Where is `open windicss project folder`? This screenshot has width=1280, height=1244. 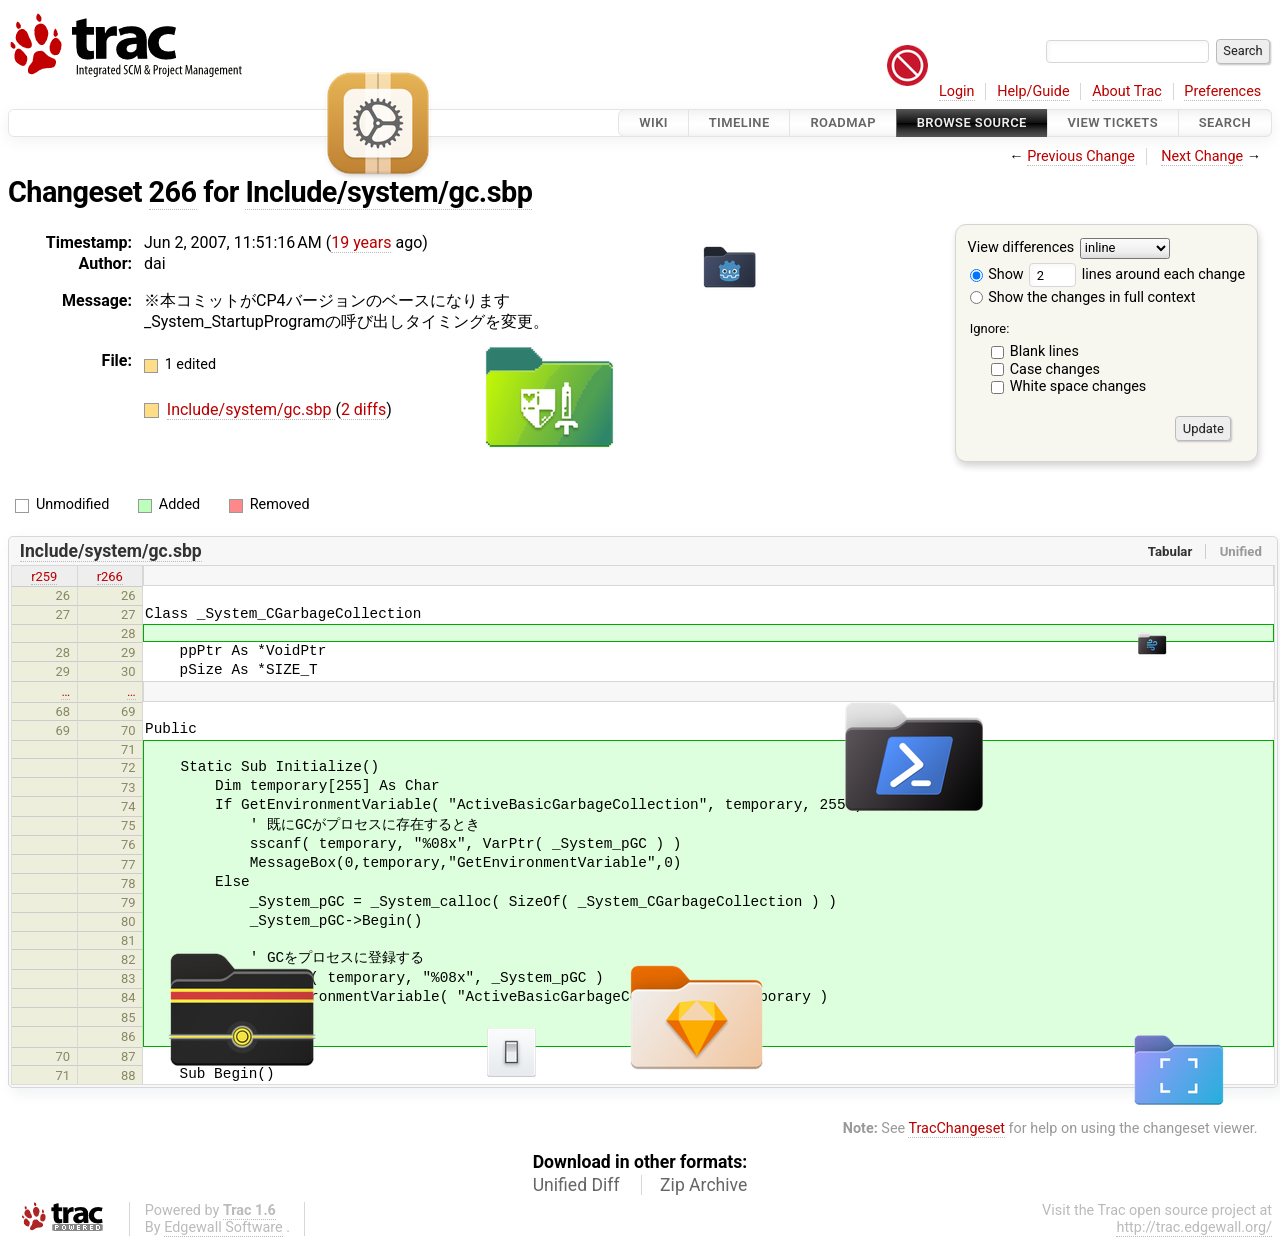 open windicss project folder is located at coordinates (1152, 644).